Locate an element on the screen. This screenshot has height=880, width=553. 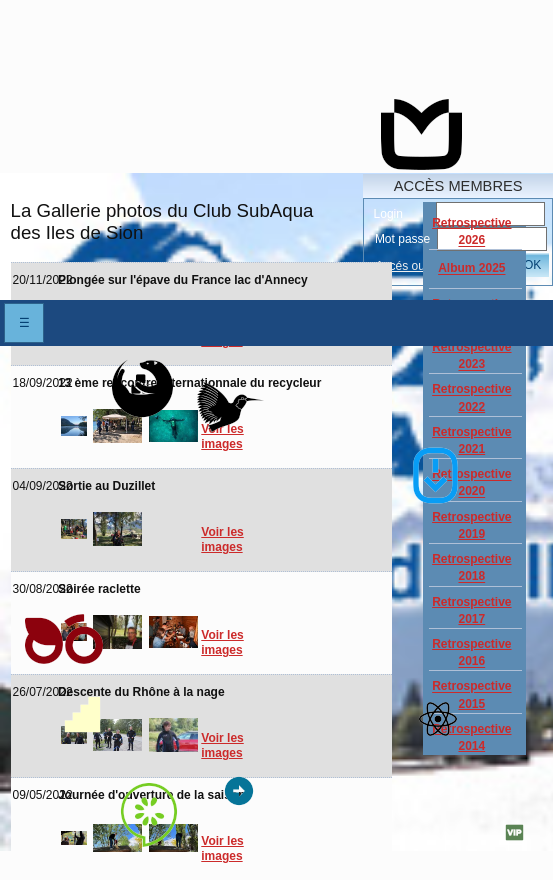
indicates a React.js application or component is located at coordinates (438, 719).